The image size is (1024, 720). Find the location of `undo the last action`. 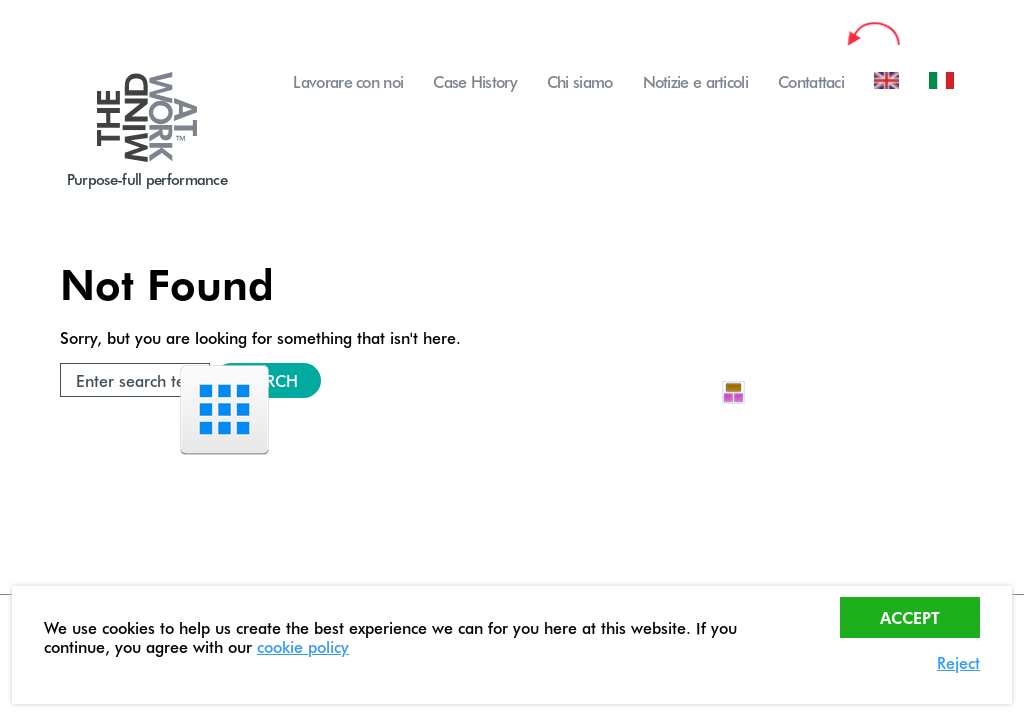

undo the last action is located at coordinates (873, 33).